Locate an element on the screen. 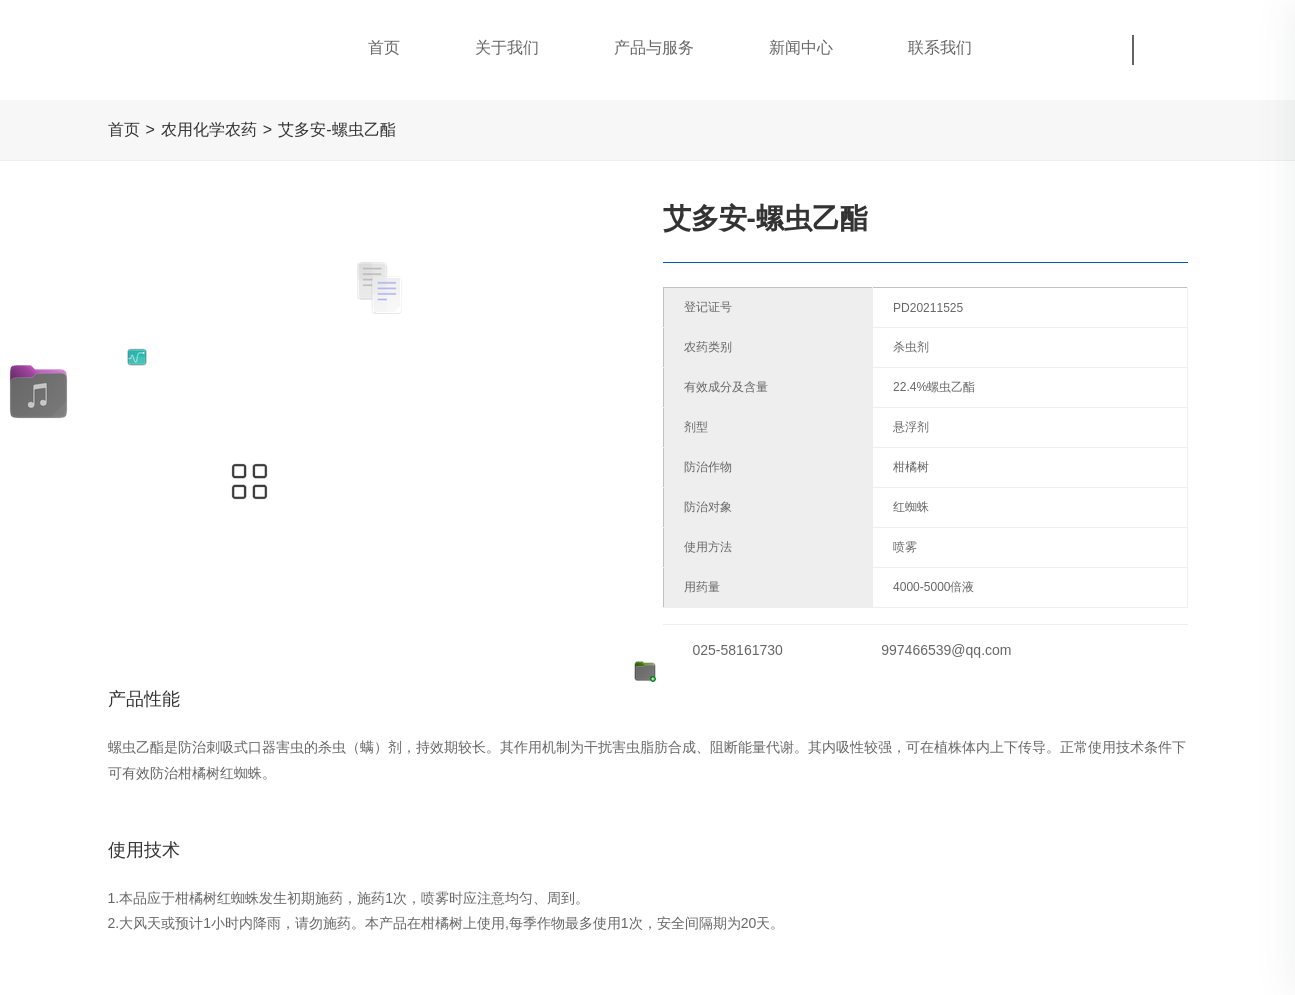  view all applications is located at coordinates (249, 481).